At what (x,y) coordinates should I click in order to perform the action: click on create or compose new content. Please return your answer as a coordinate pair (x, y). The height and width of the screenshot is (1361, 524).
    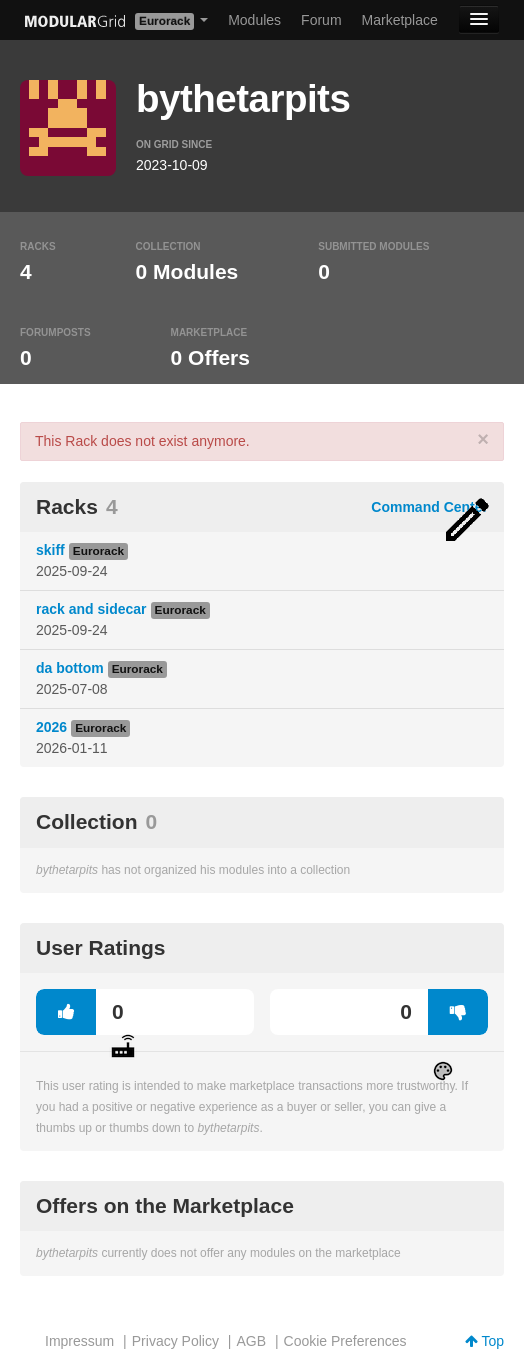
    Looking at the image, I should click on (467, 519).